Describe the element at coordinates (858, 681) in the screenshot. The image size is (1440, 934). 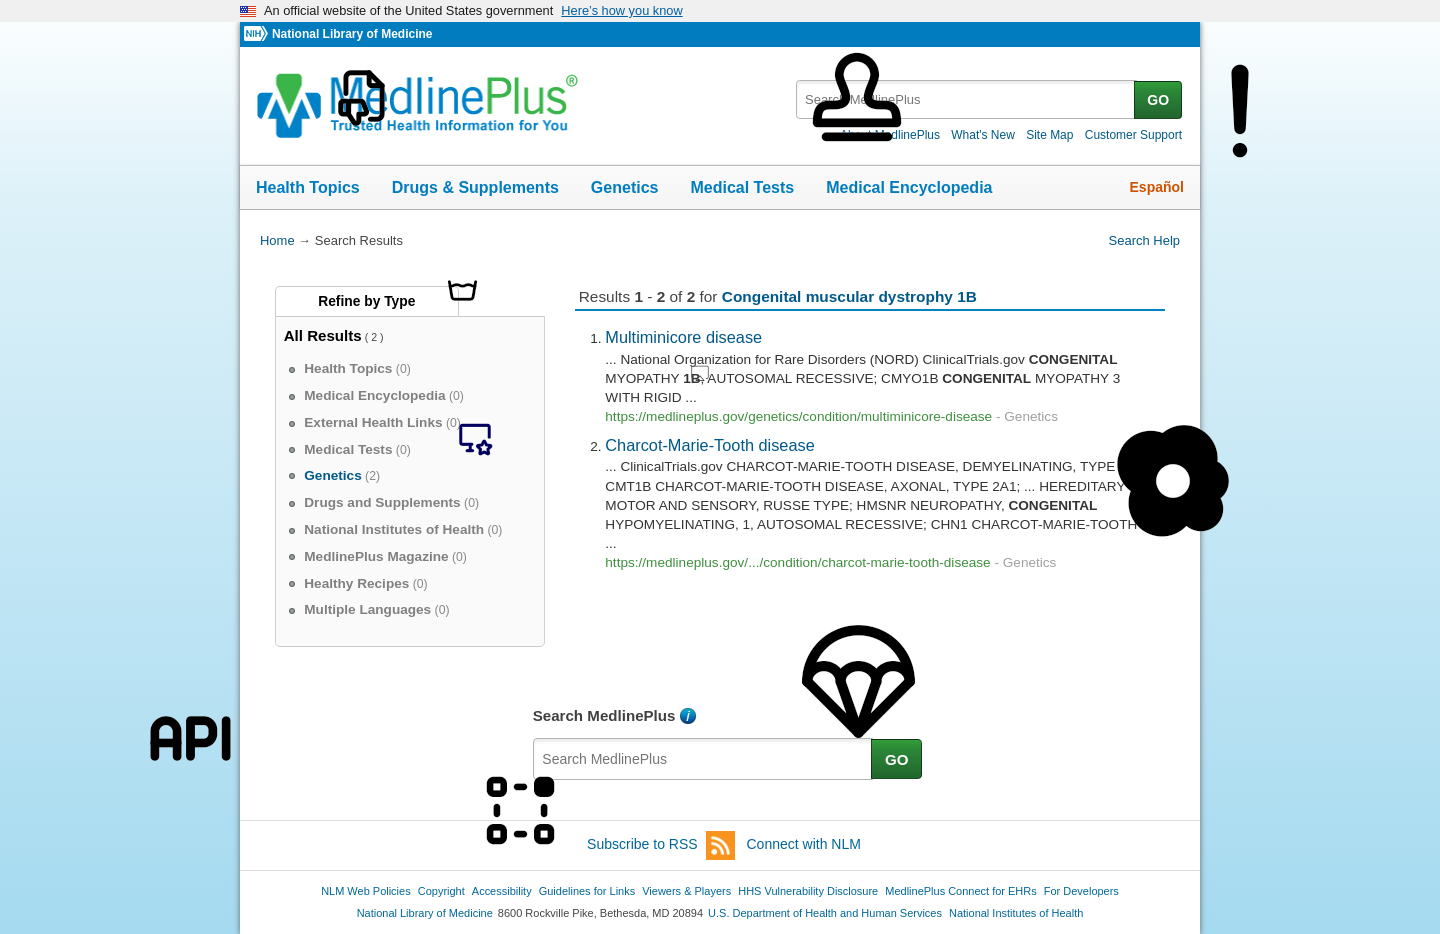
I see `access emergency or backup support options` at that location.